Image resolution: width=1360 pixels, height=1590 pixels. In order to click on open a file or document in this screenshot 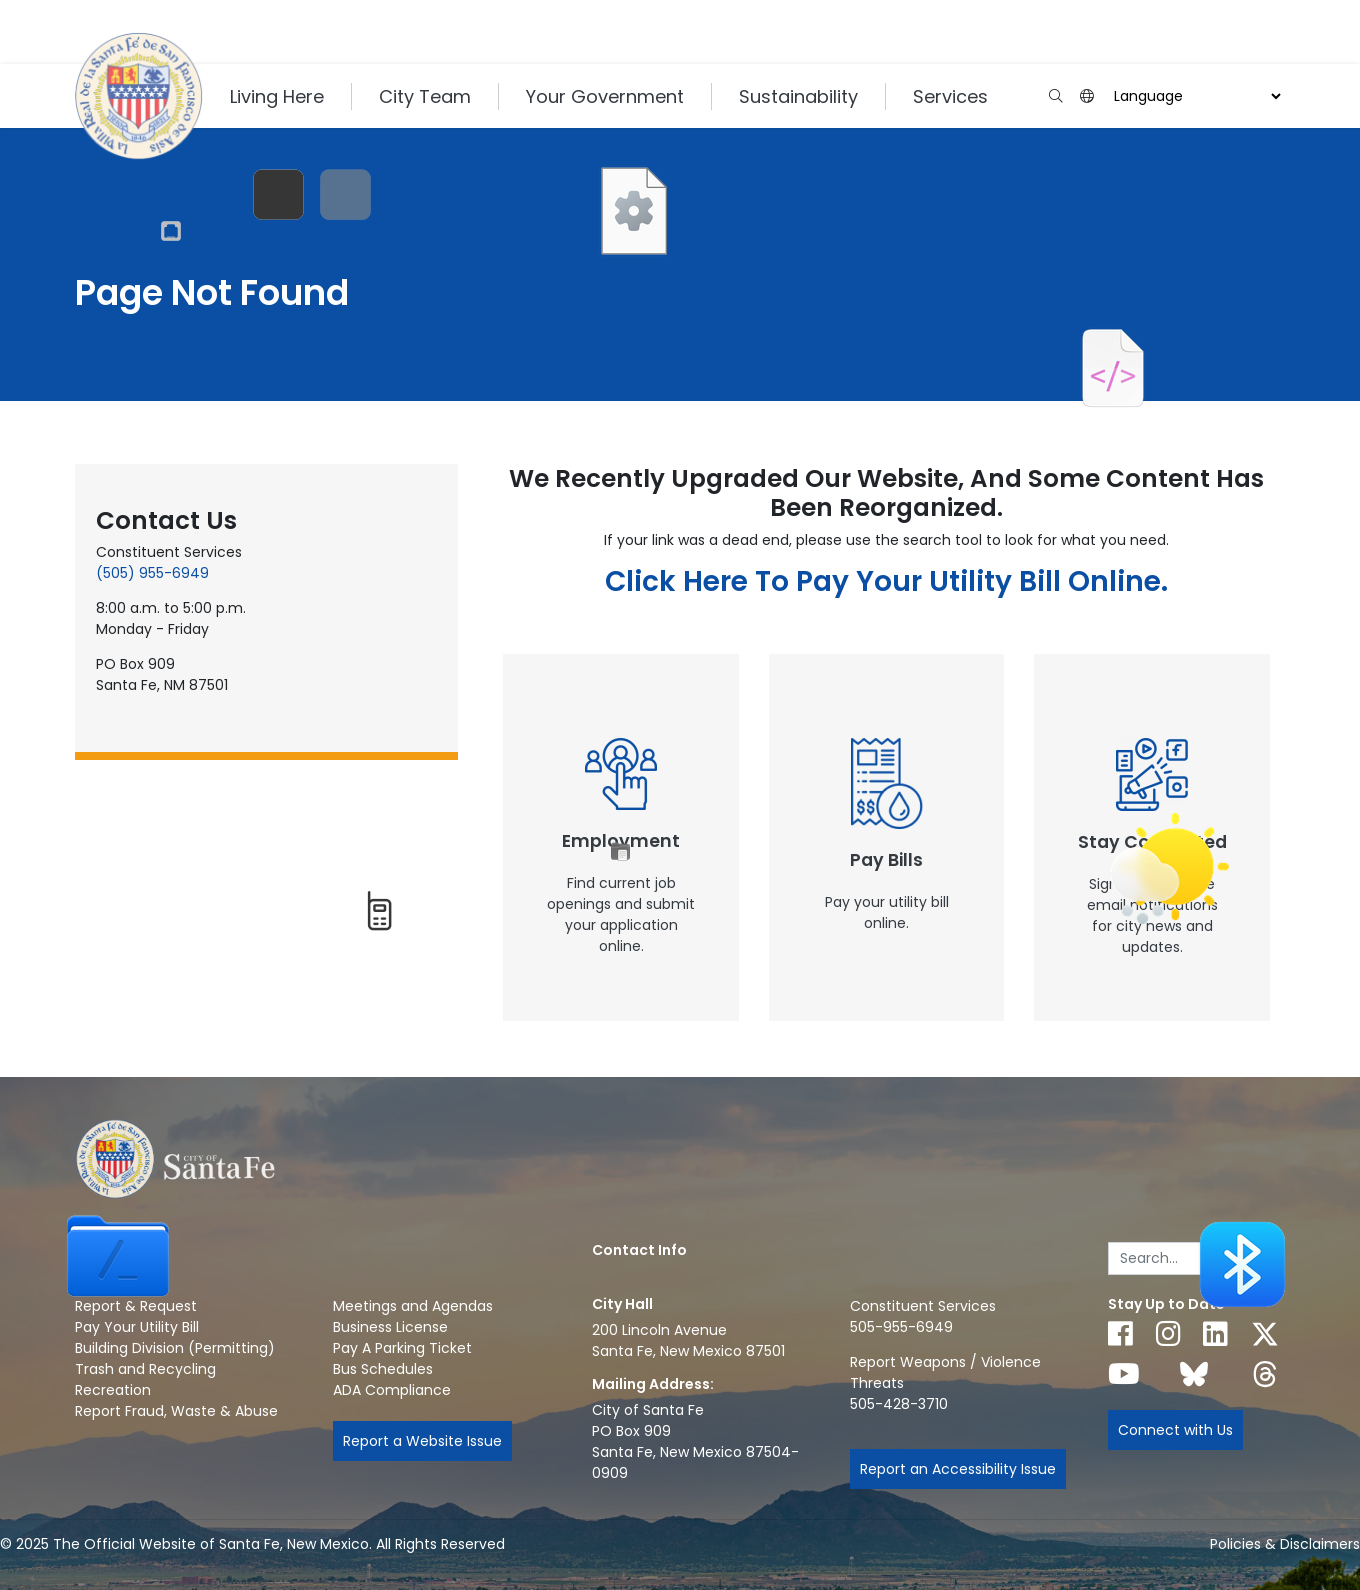, I will do `click(620, 851)`.